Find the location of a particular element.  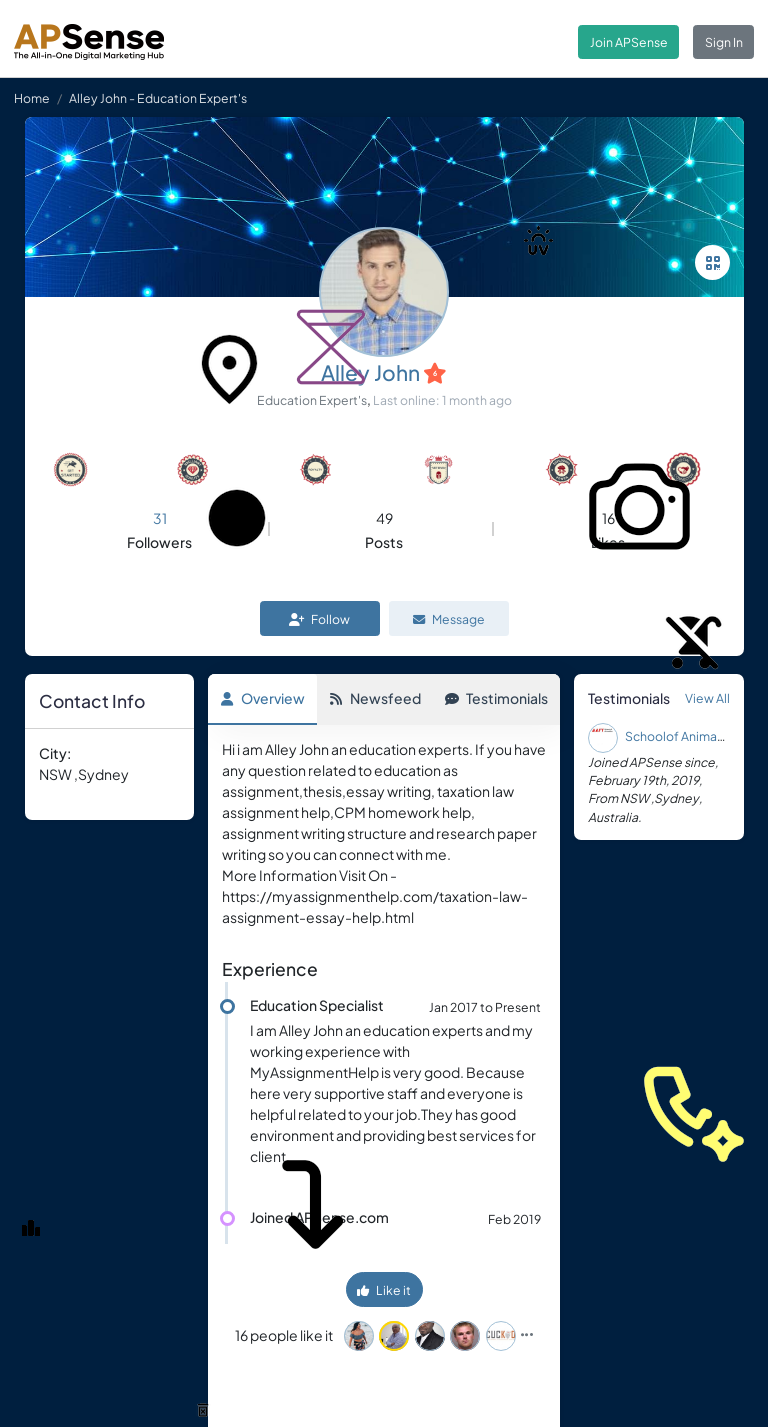

view or select a location on the map is located at coordinates (229, 369).